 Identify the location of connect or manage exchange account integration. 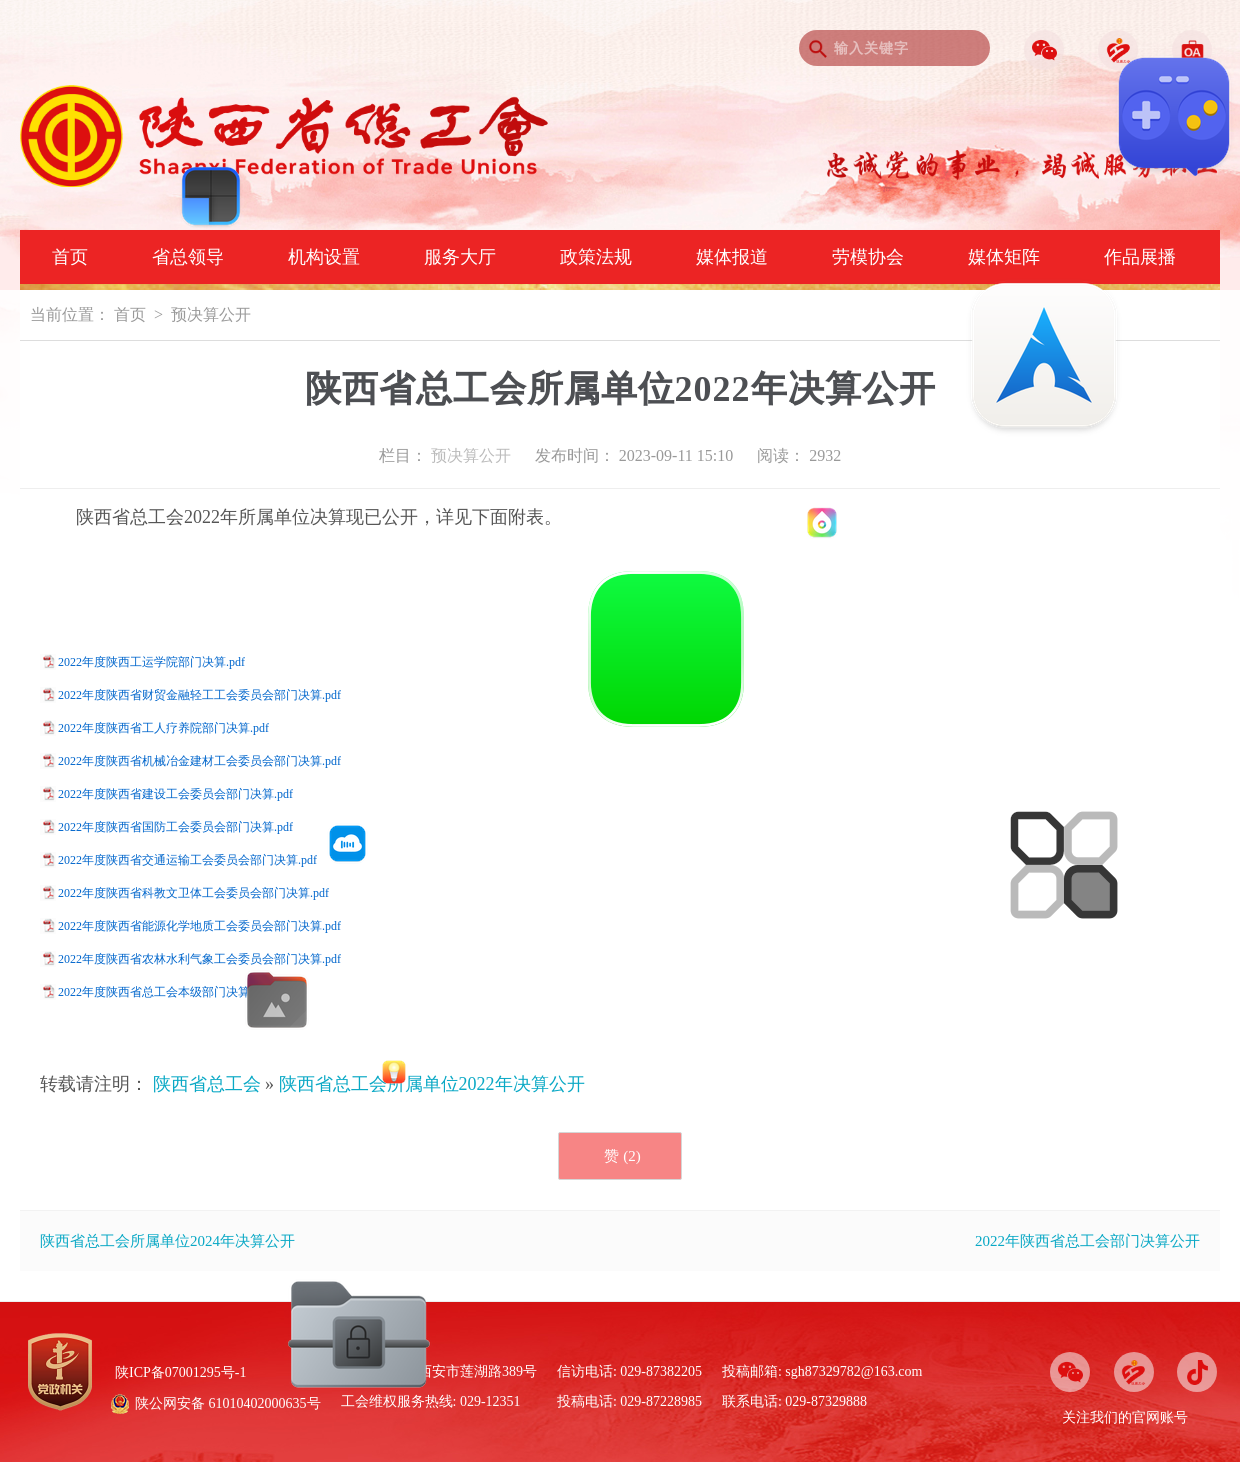
(1064, 865).